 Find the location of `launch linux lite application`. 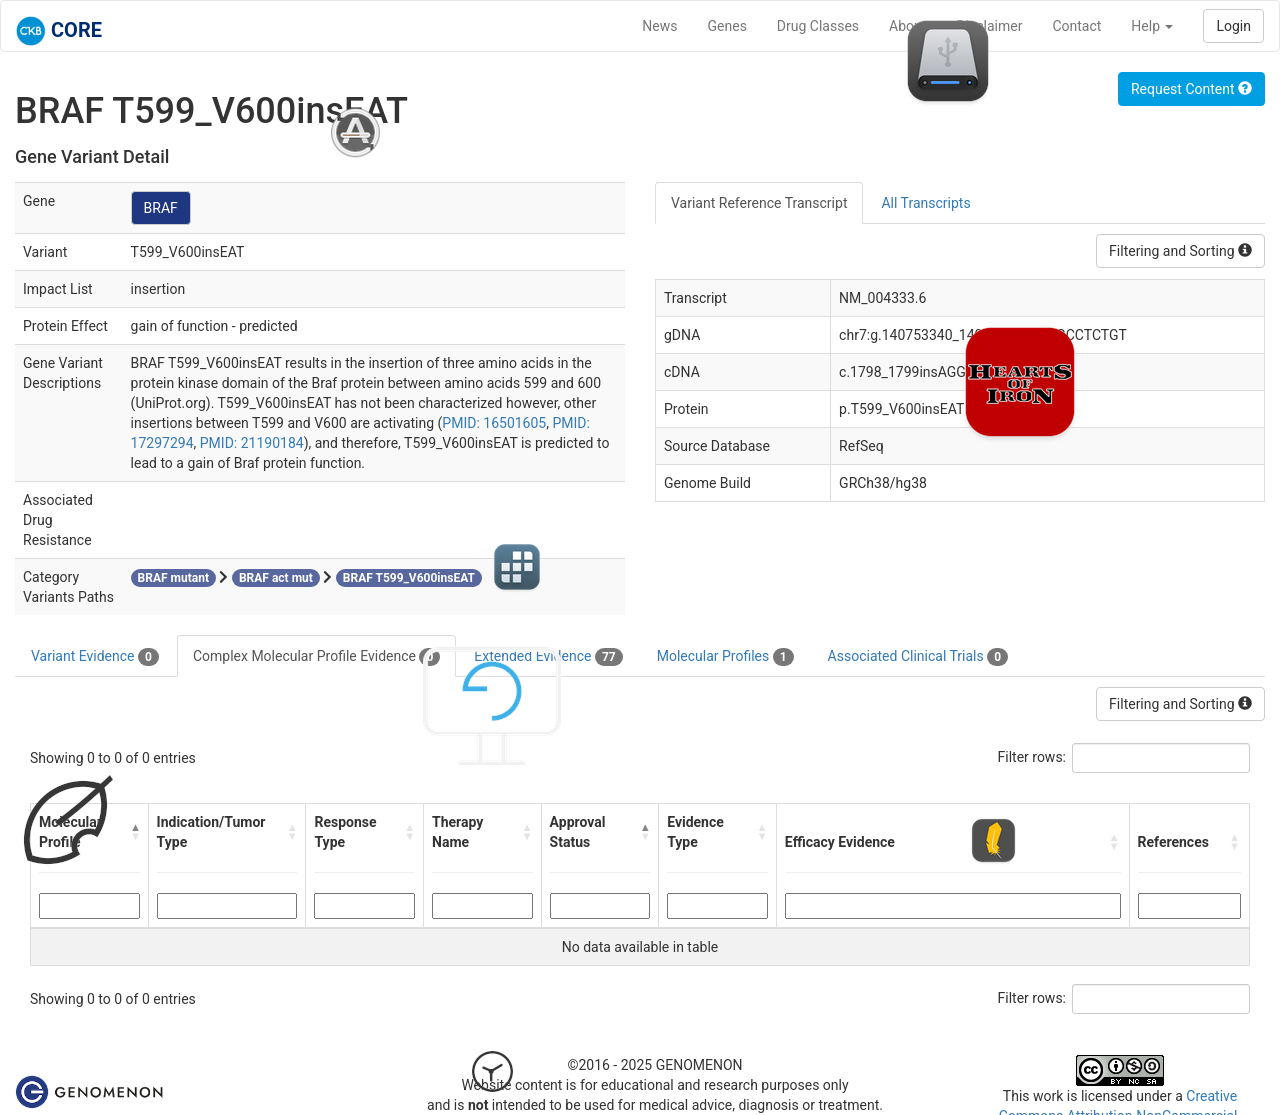

launch linux lite application is located at coordinates (993, 840).